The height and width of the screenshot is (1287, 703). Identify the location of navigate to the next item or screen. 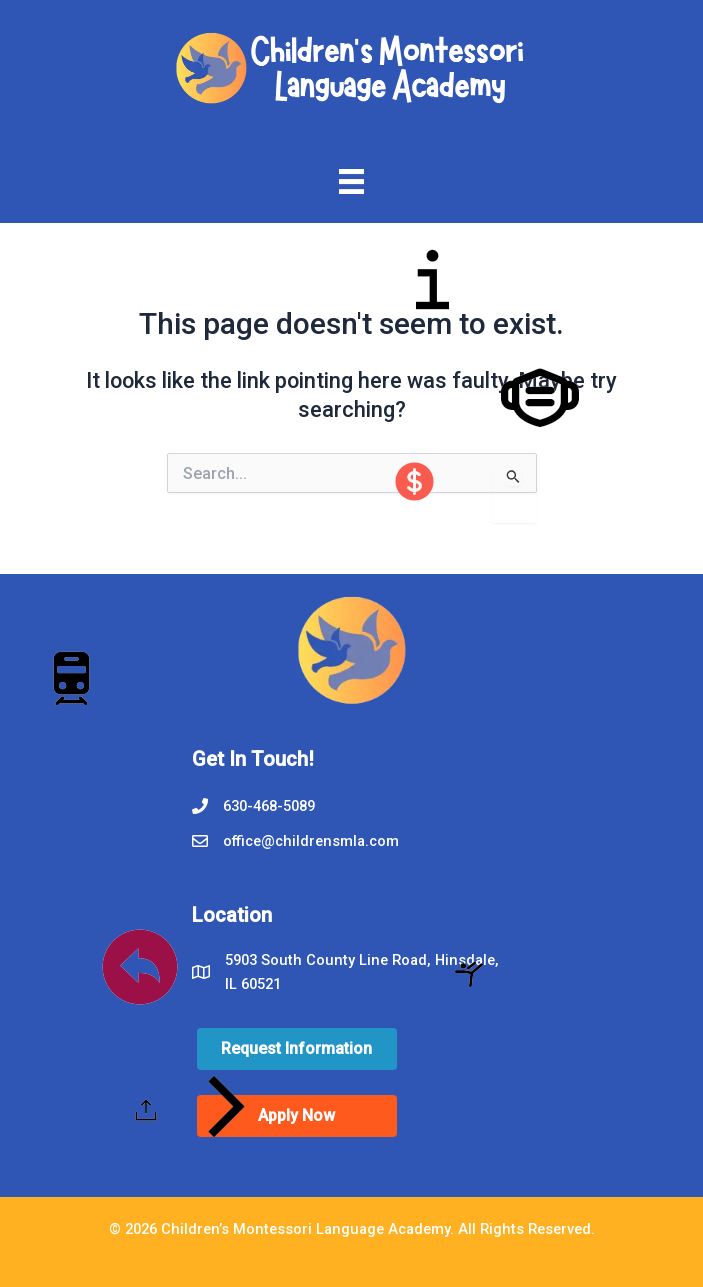
(226, 1106).